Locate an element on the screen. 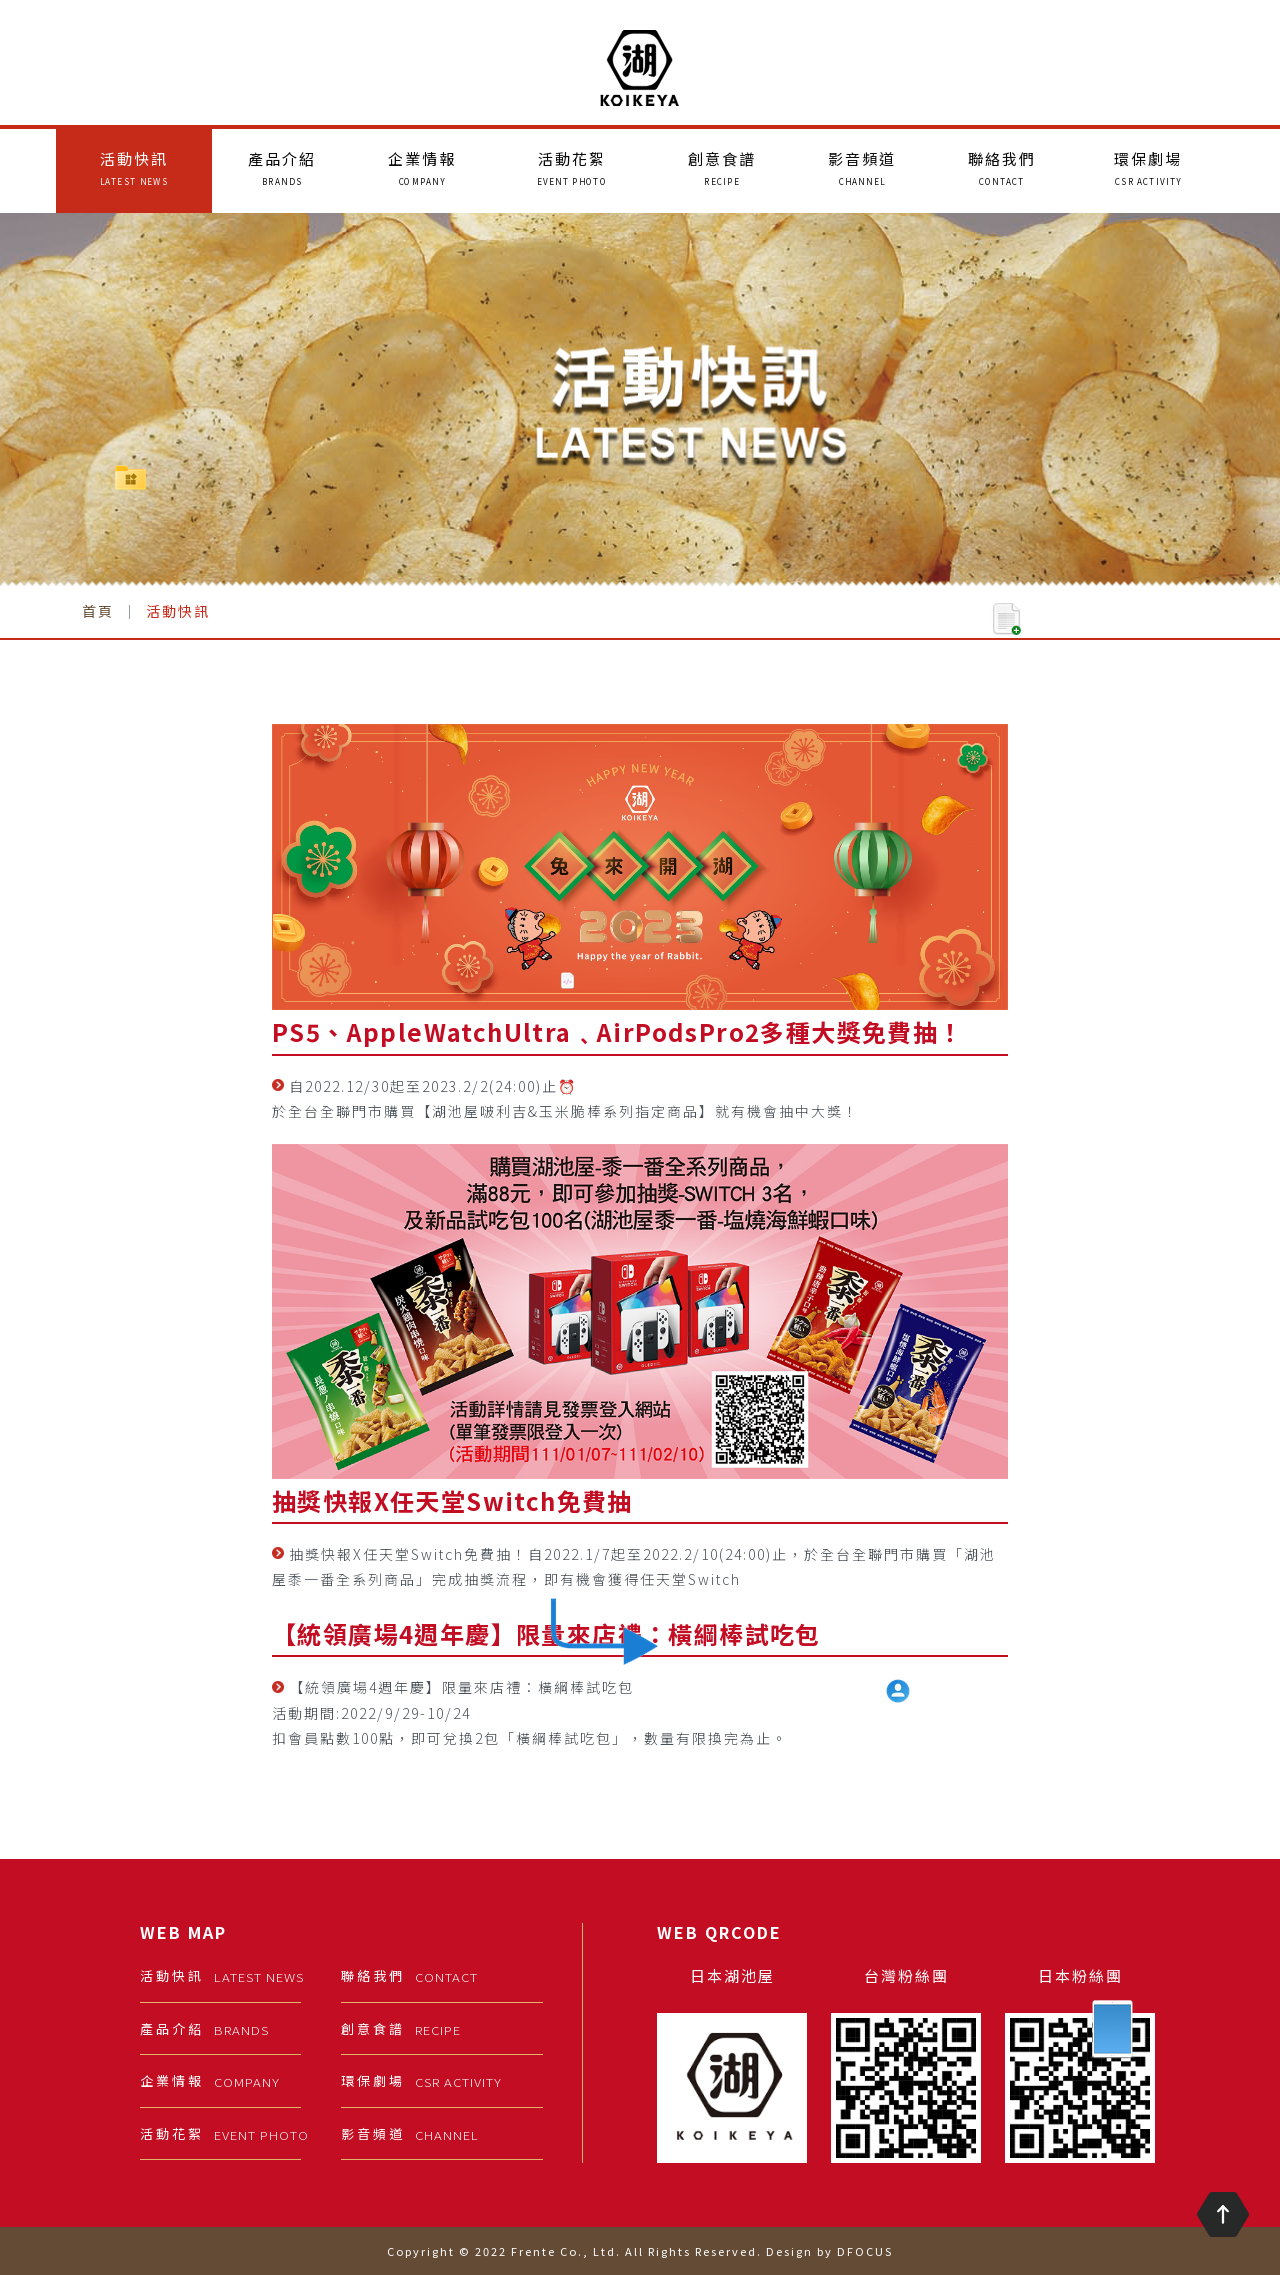 This screenshot has height=2275, width=1280. create a new text document is located at coordinates (1006, 618).